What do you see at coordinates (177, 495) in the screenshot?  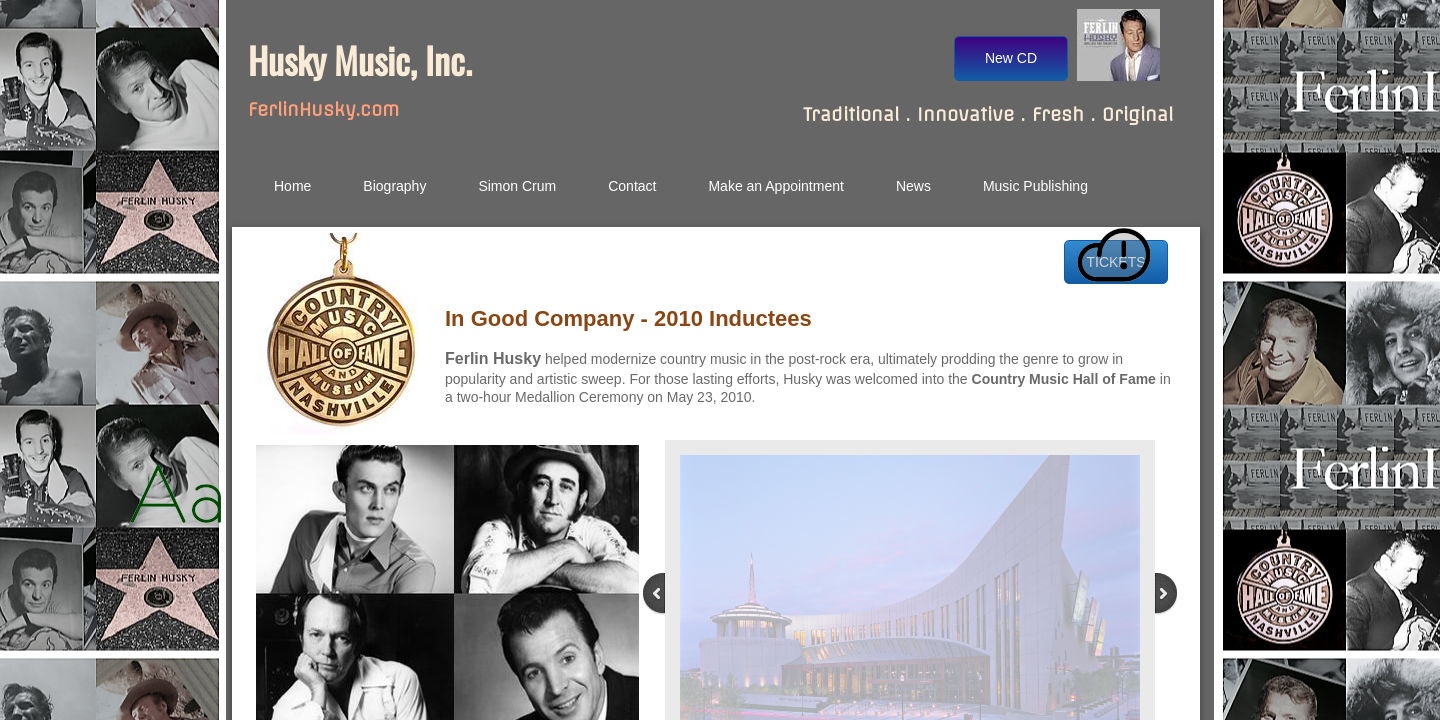 I see `adjust font or text size settings` at bounding box center [177, 495].